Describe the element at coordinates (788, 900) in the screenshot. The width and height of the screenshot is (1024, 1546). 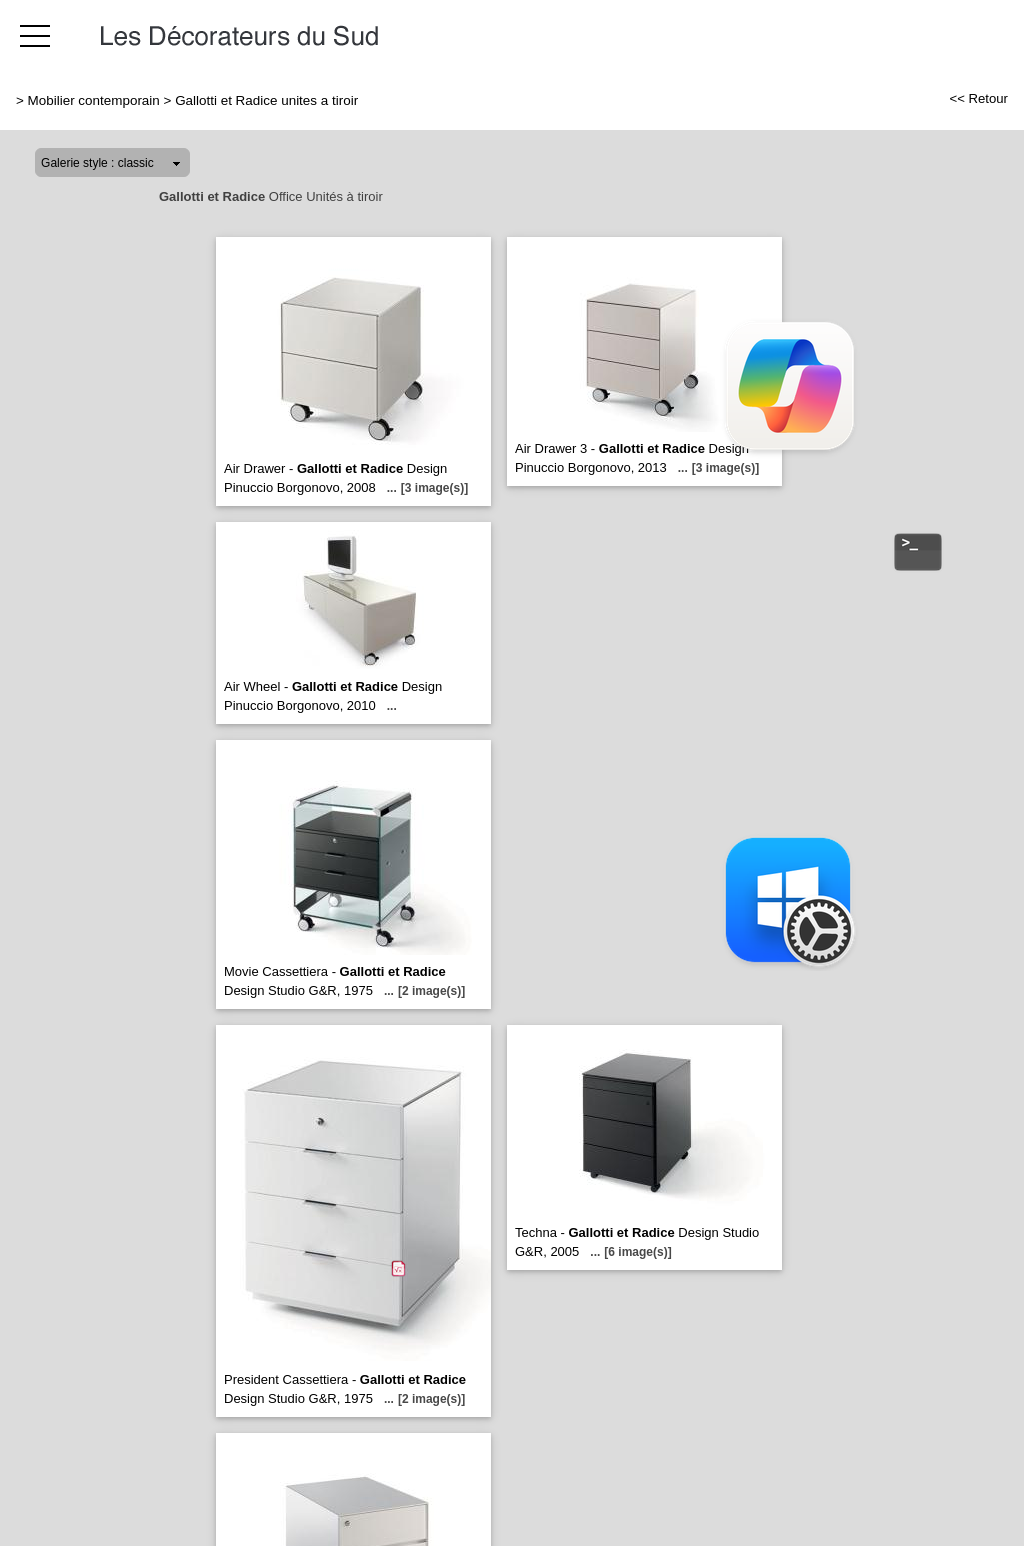
I see `open wine configuration settings` at that location.